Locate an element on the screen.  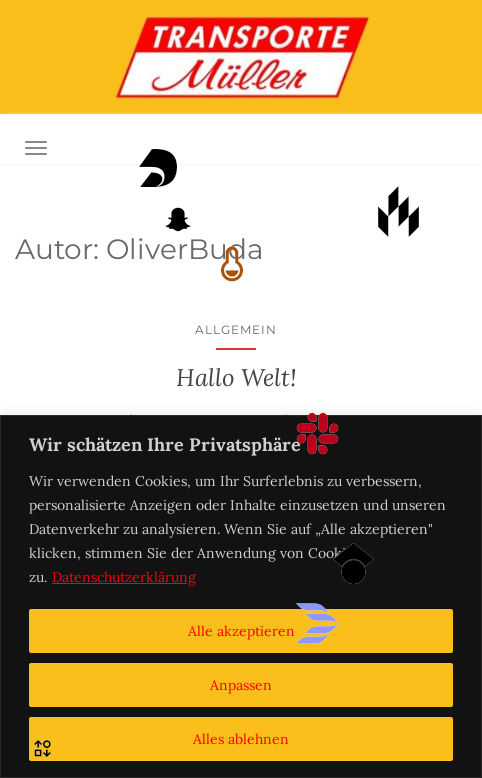
lit web components library logo is located at coordinates (398, 211).